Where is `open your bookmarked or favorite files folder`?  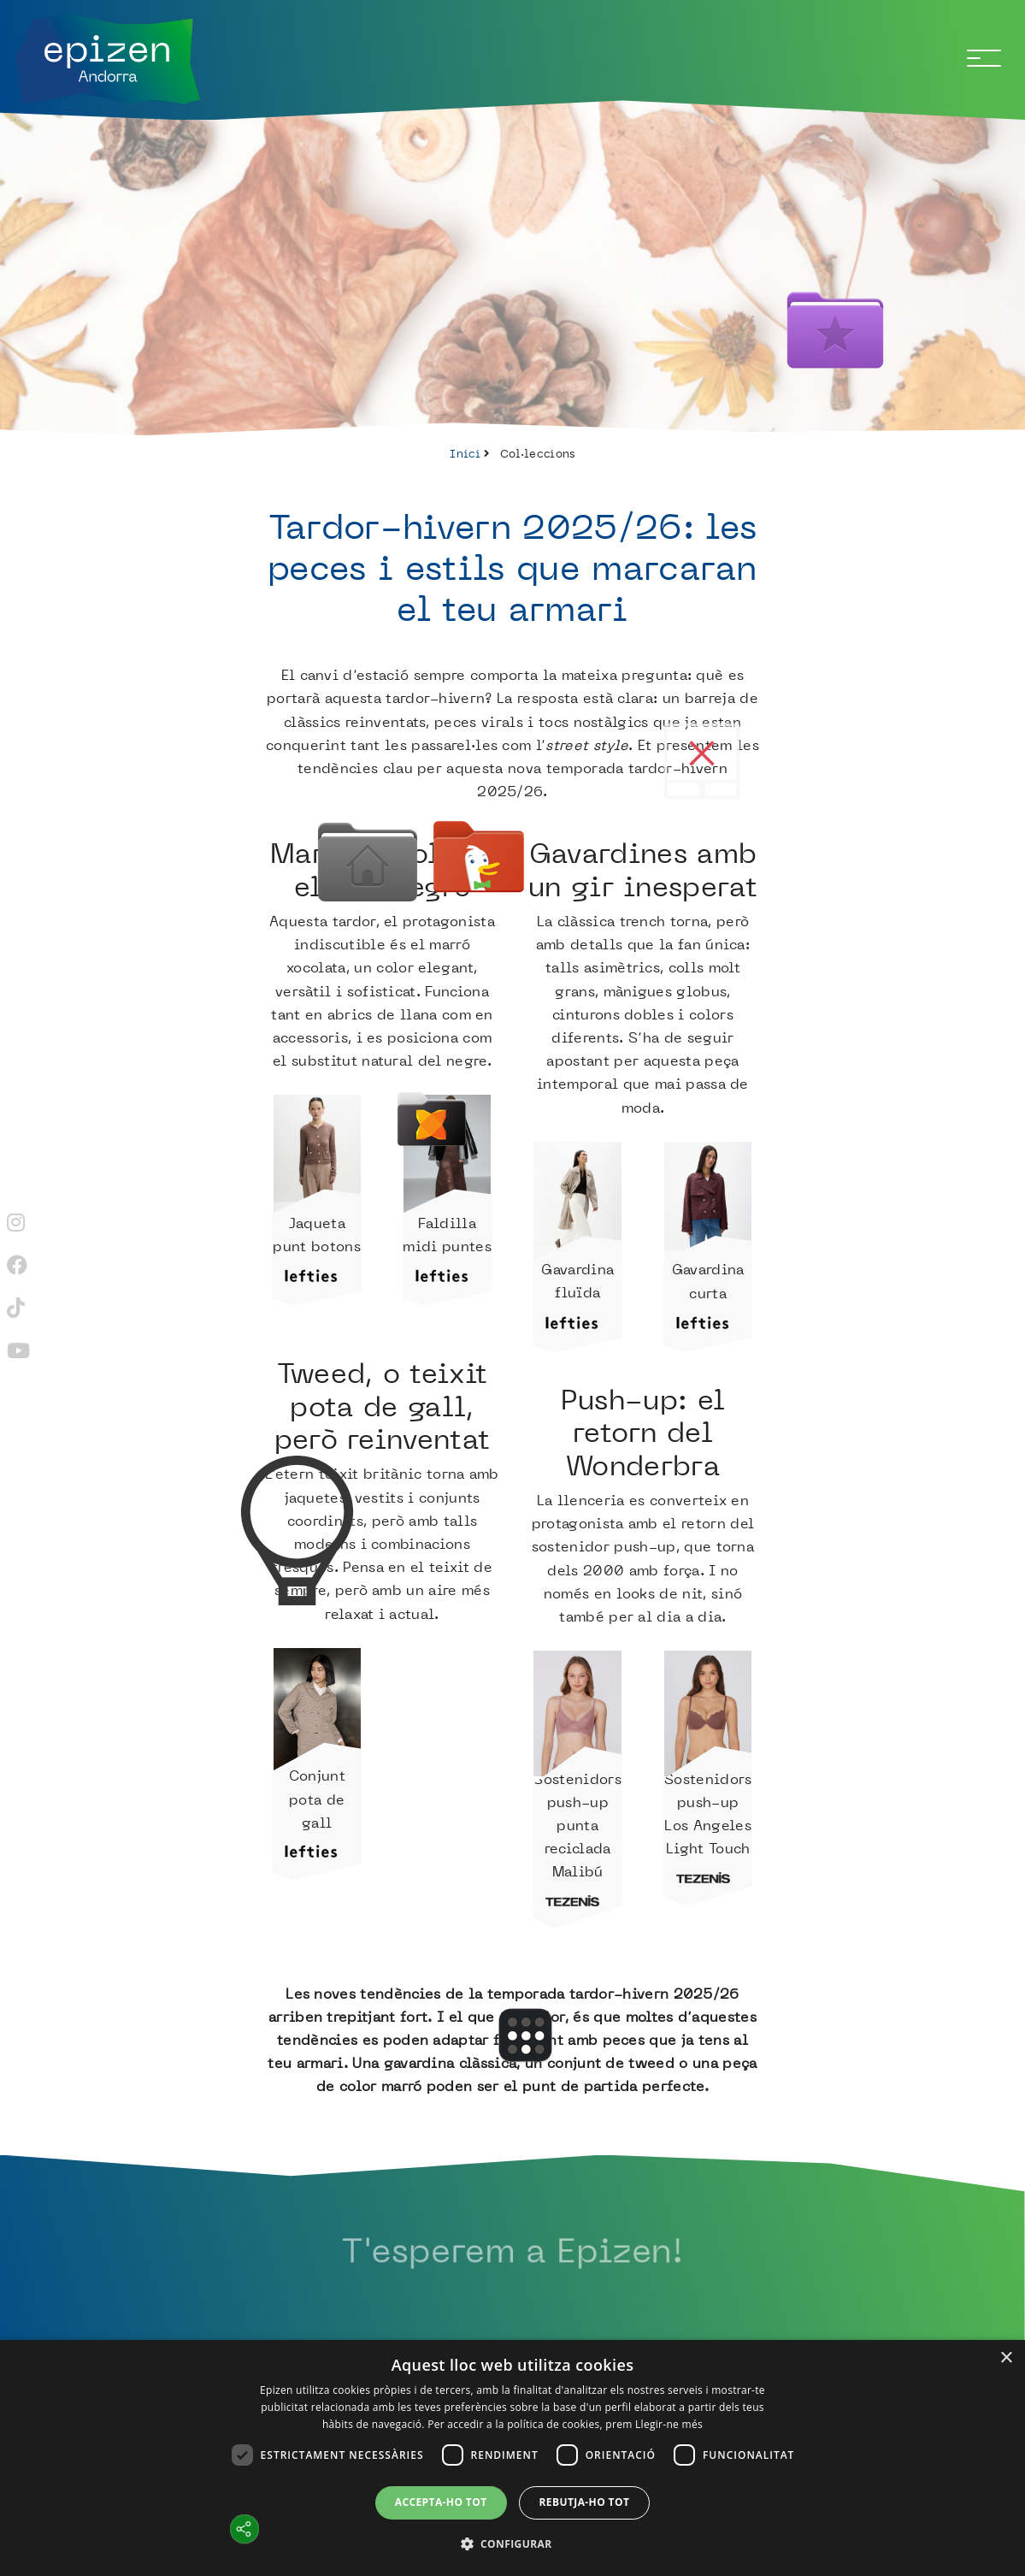
open your bookmarked or favorite files folder is located at coordinates (835, 330).